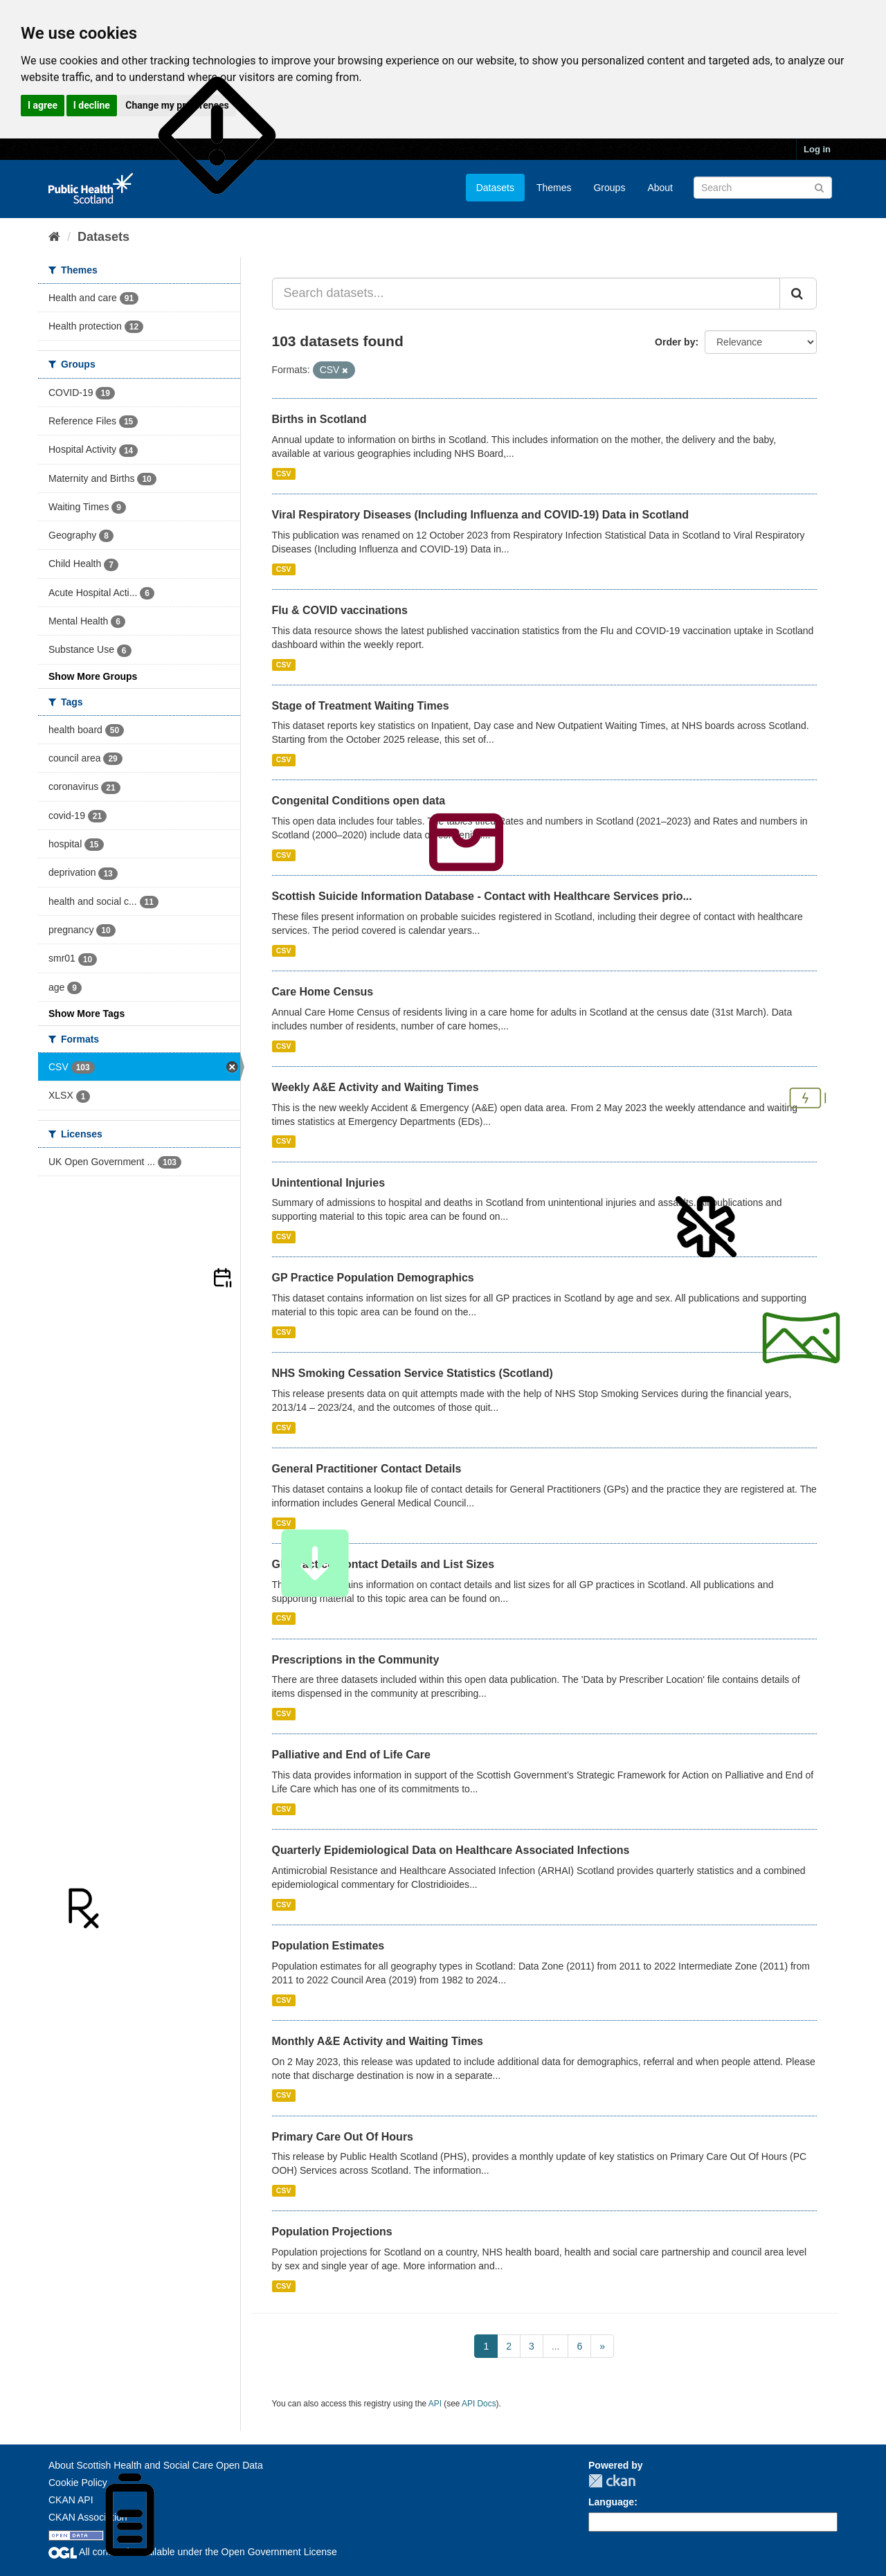 Image resolution: width=886 pixels, height=2576 pixels. Describe the element at coordinates (222, 1277) in the screenshot. I see `pause a scheduled event` at that location.